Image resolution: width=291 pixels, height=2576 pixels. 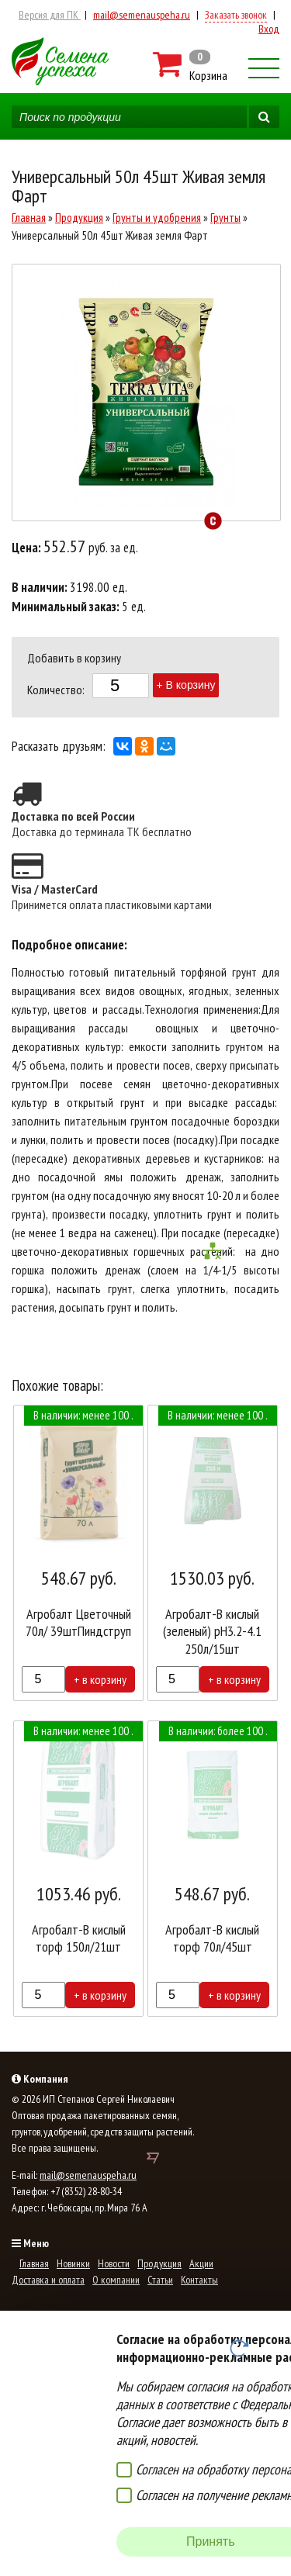 I want to click on flag or bookmark an item, so click(x=152, y=2157).